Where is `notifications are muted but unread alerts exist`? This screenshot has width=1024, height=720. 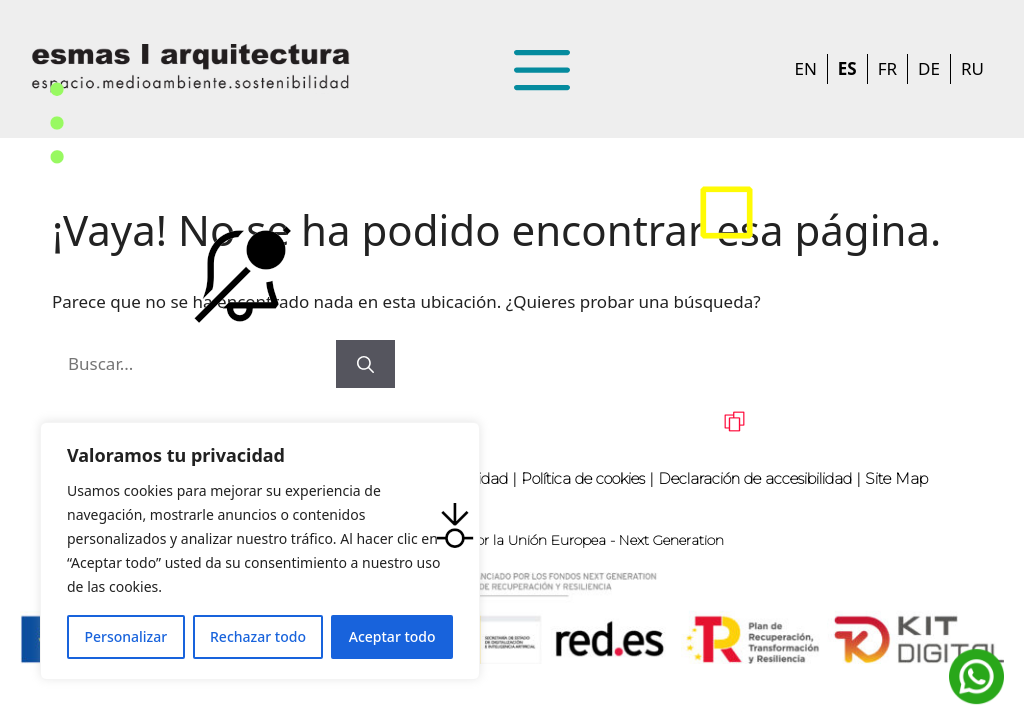 notifications are muted but unread alerts exist is located at coordinates (240, 276).